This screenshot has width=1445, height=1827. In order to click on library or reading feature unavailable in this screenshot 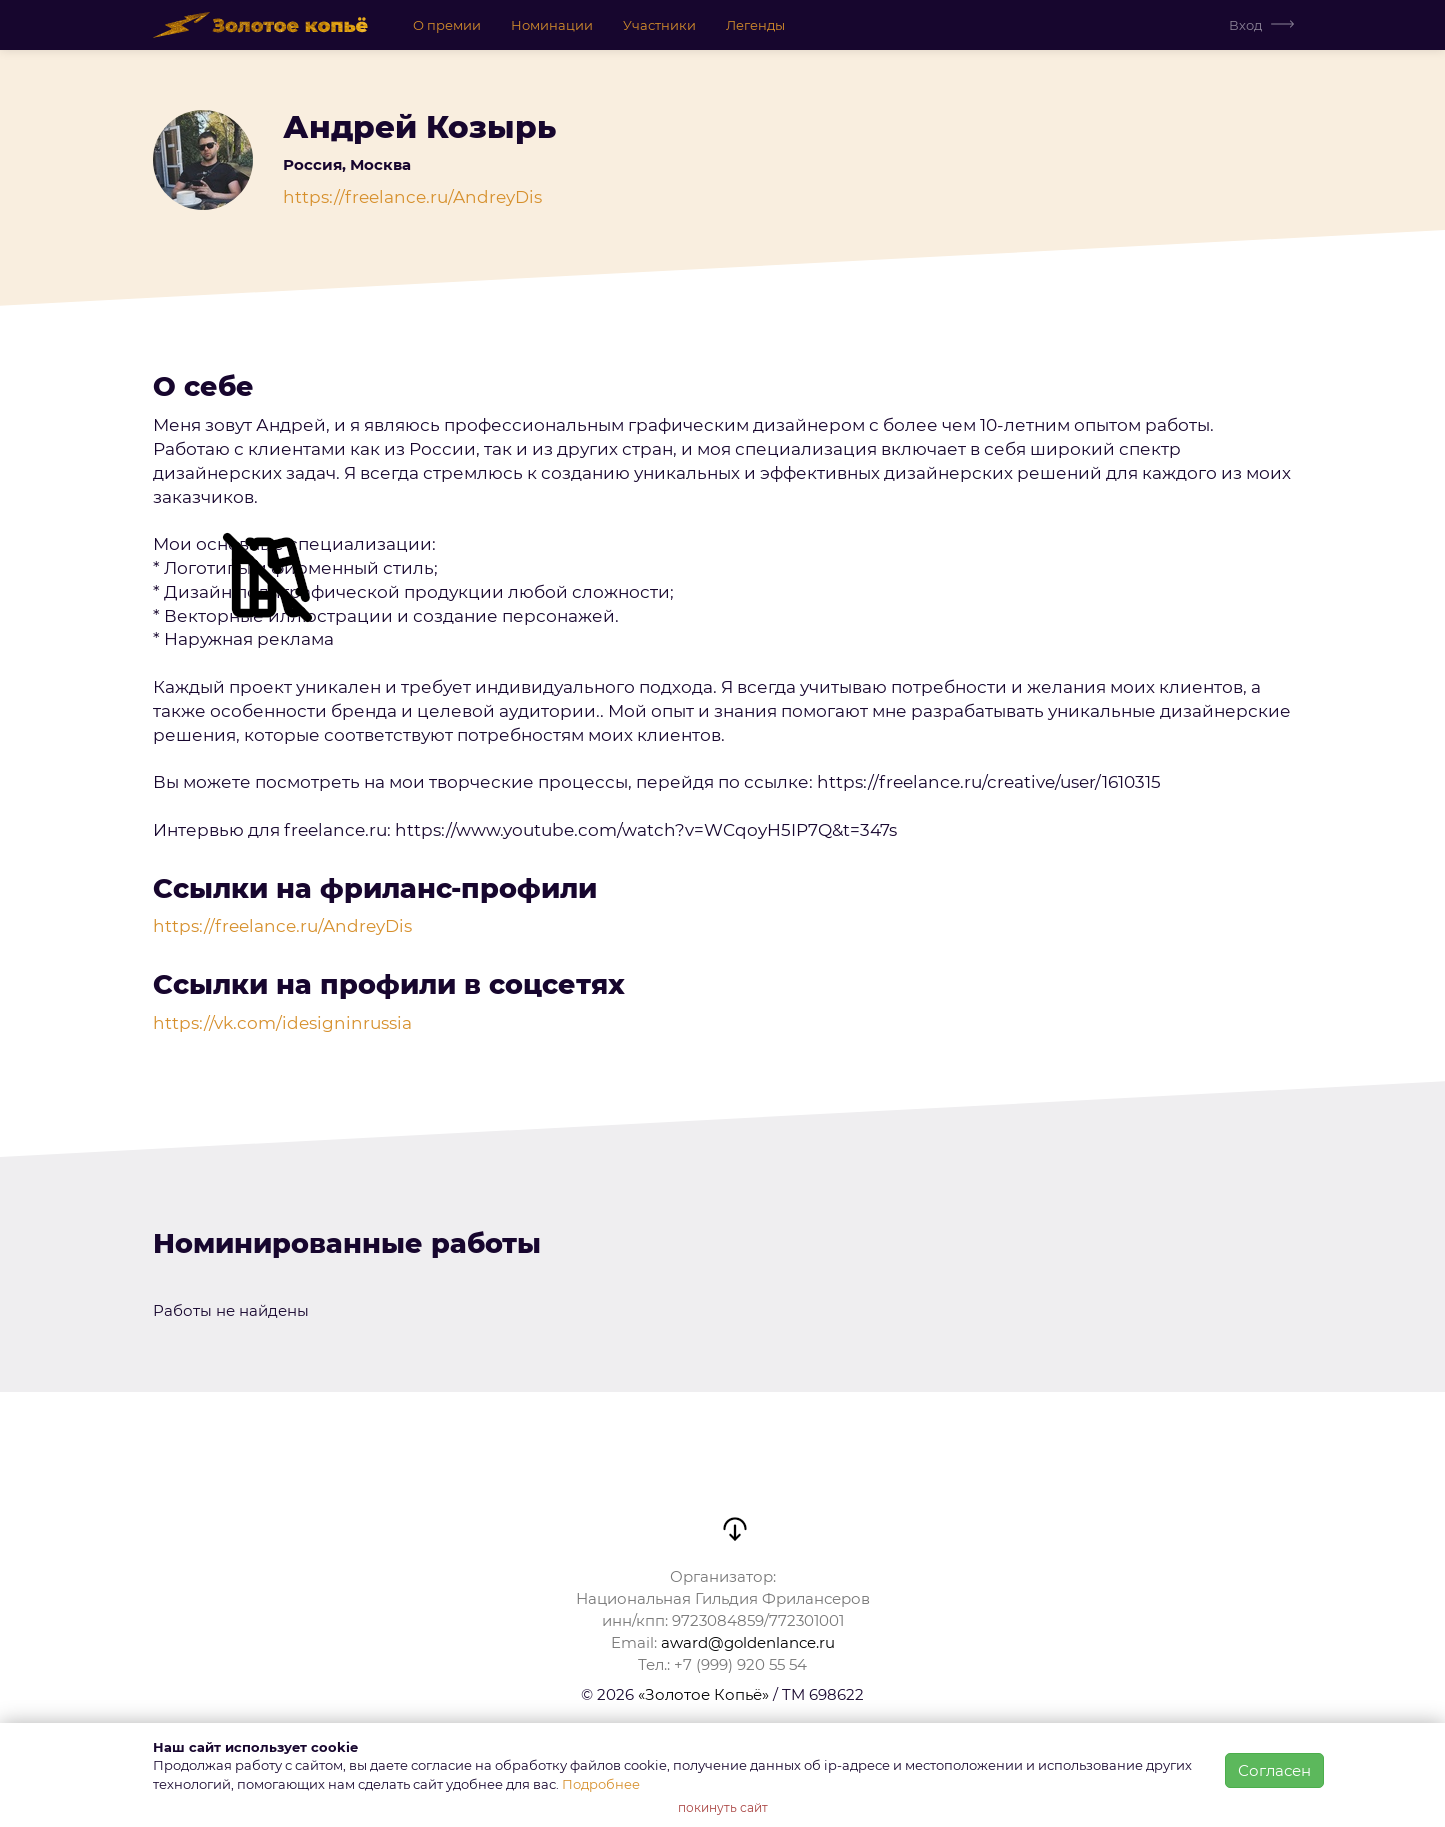, I will do `click(267, 577)`.